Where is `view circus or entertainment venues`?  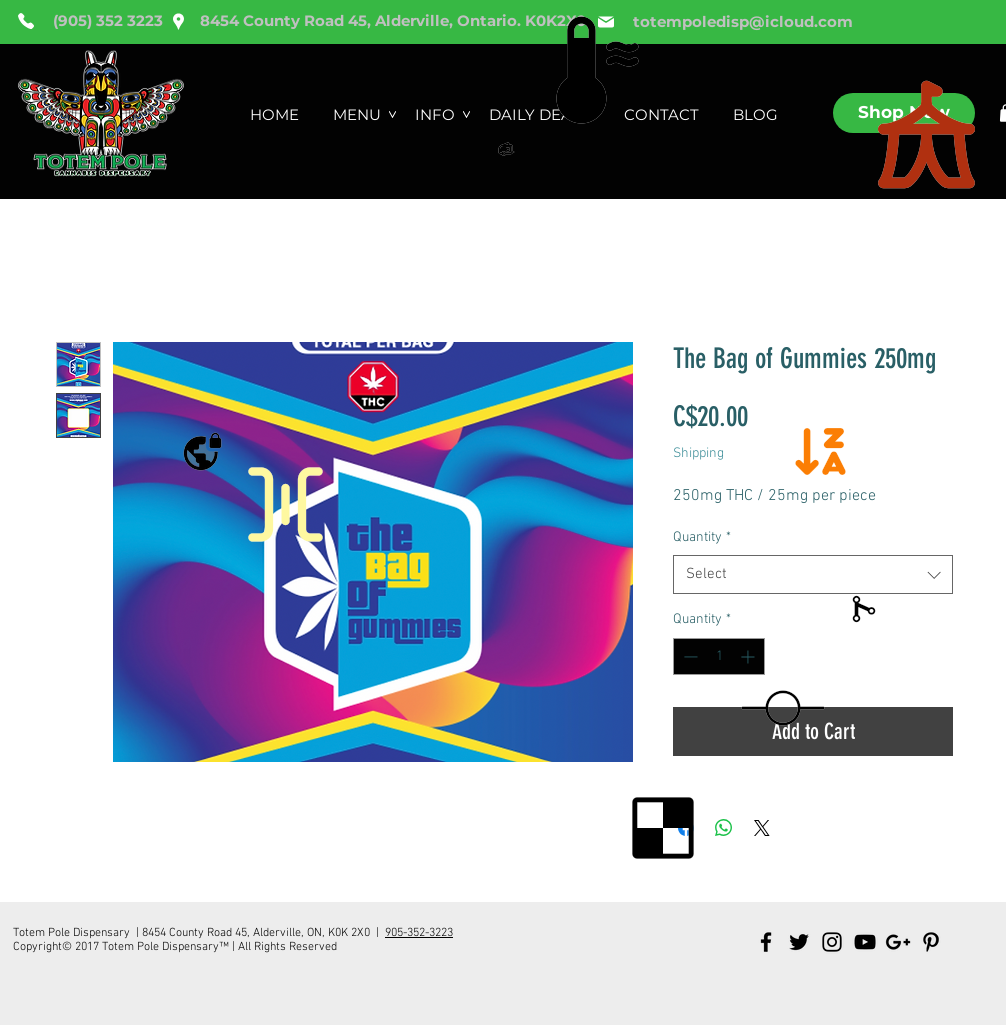
view circus or entertainment venues is located at coordinates (926, 134).